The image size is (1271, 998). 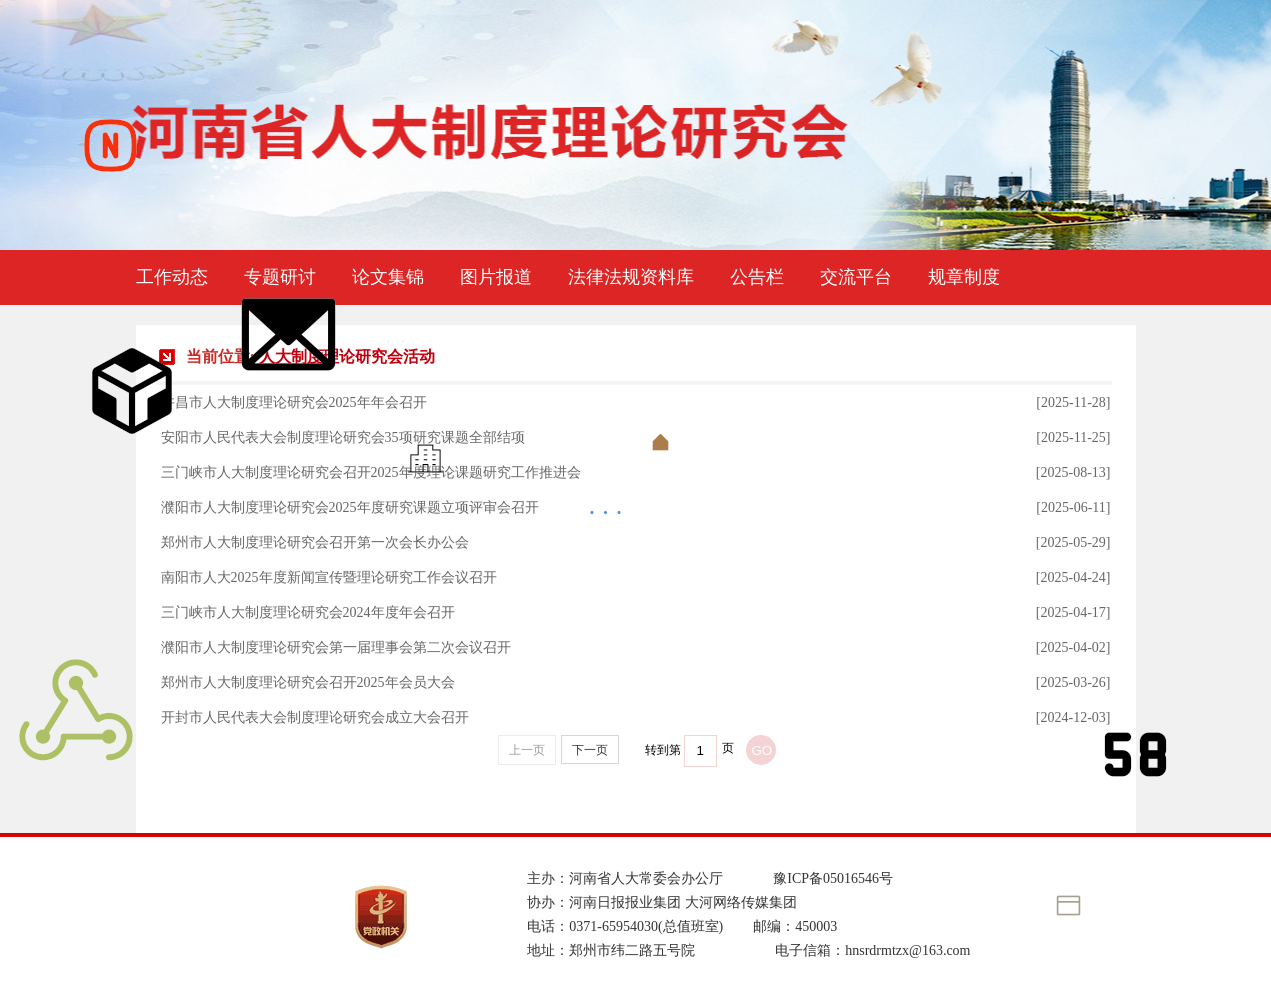 What do you see at coordinates (1068, 905) in the screenshot?
I see `open web browser` at bounding box center [1068, 905].